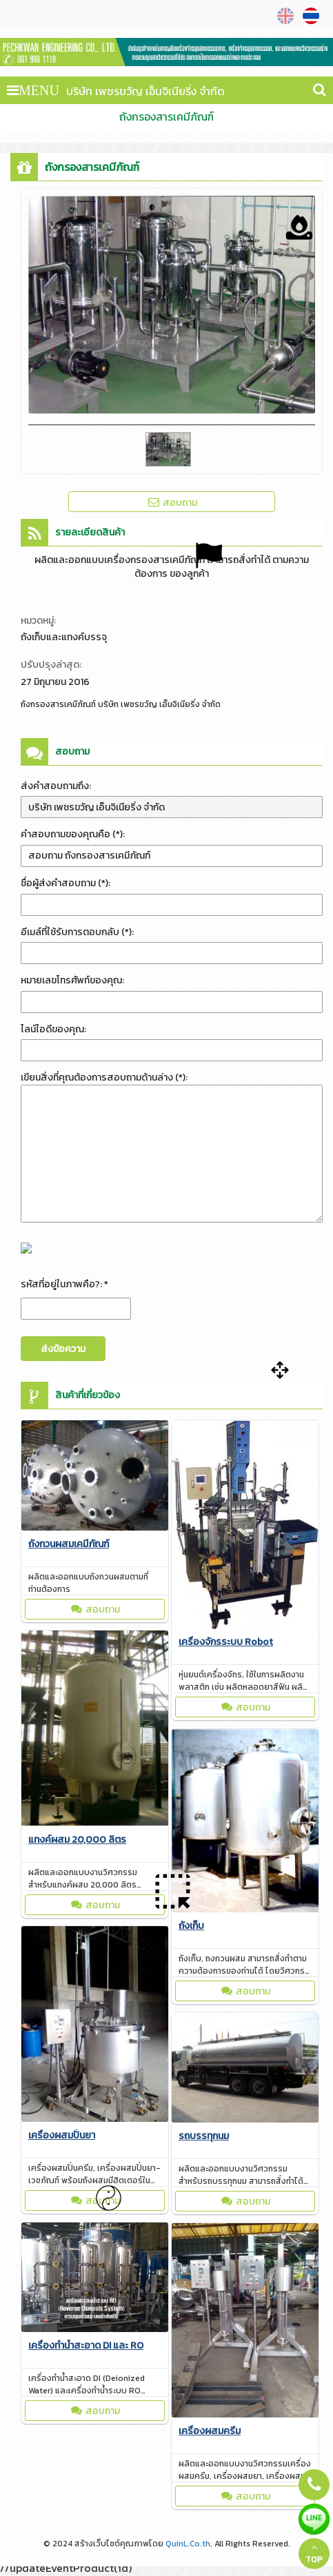 This screenshot has height=2576, width=333. What do you see at coordinates (209, 555) in the screenshot?
I see `flag or report content` at bounding box center [209, 555].